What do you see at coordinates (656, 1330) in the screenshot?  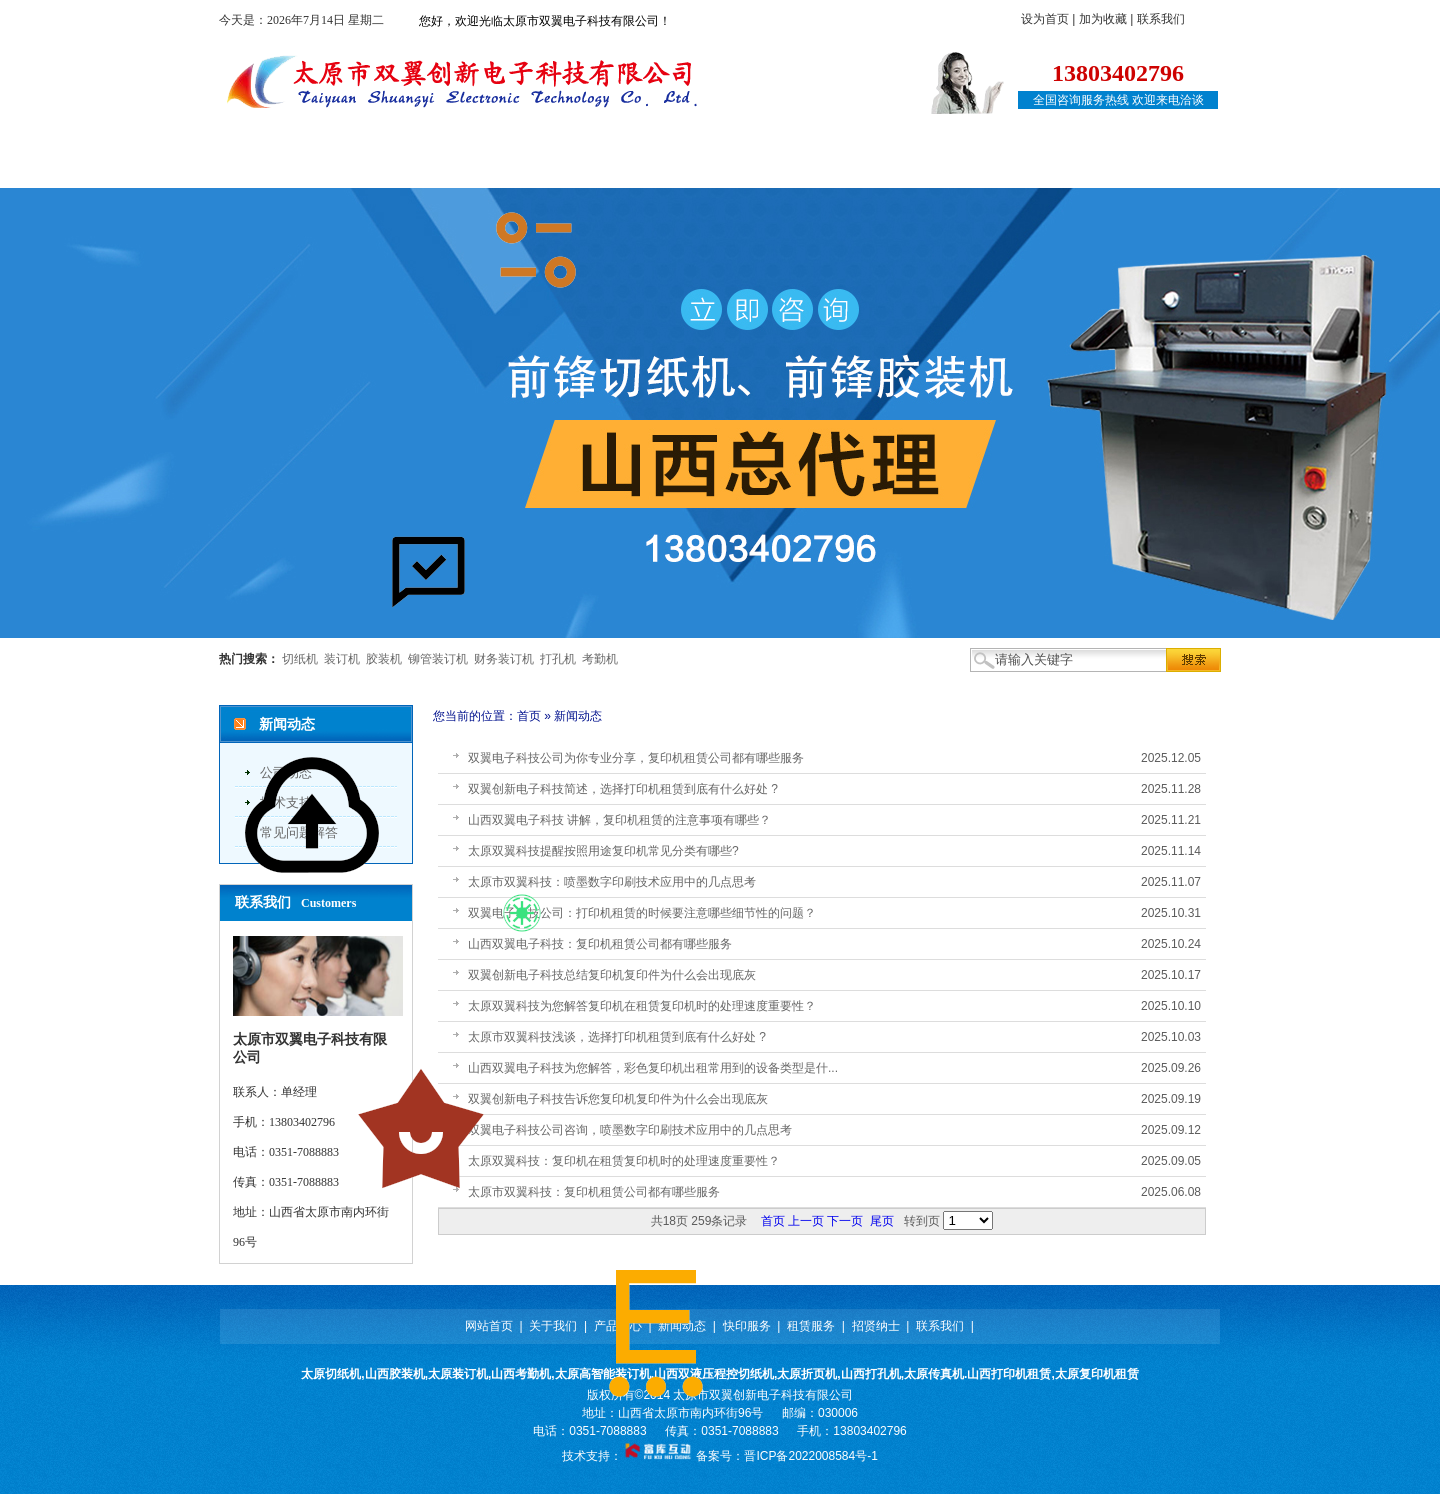 I see `apply emphasis formatting to selected text` at bounding box center [656, 1330].